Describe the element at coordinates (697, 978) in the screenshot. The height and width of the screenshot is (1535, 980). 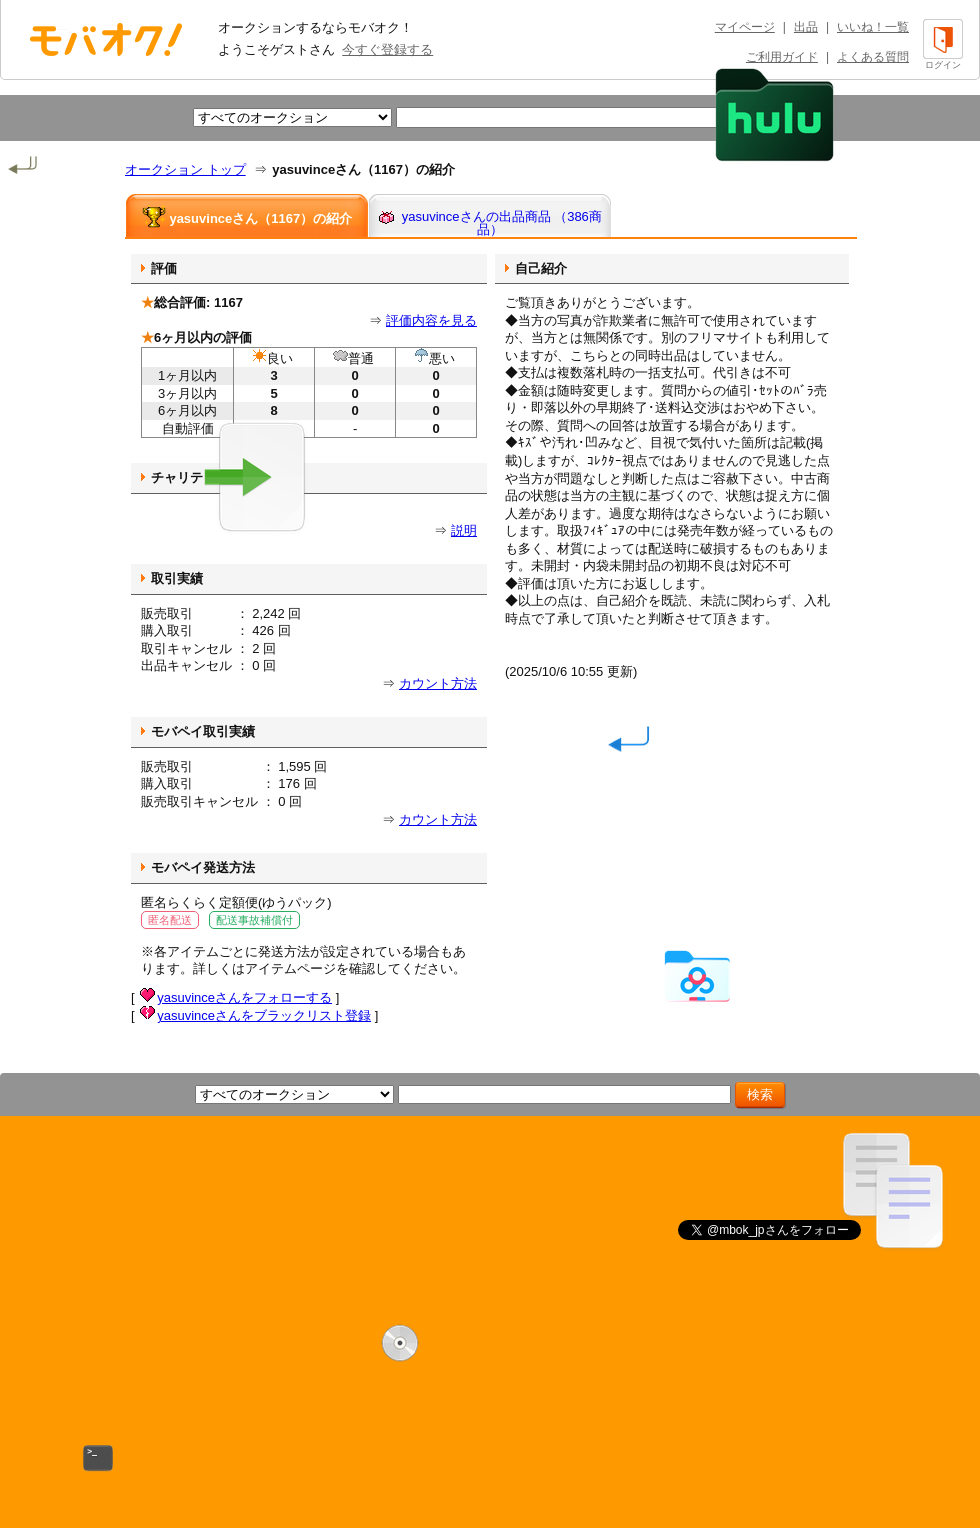
I see `open Baidu Netdisk cloud storage folder` at that location.